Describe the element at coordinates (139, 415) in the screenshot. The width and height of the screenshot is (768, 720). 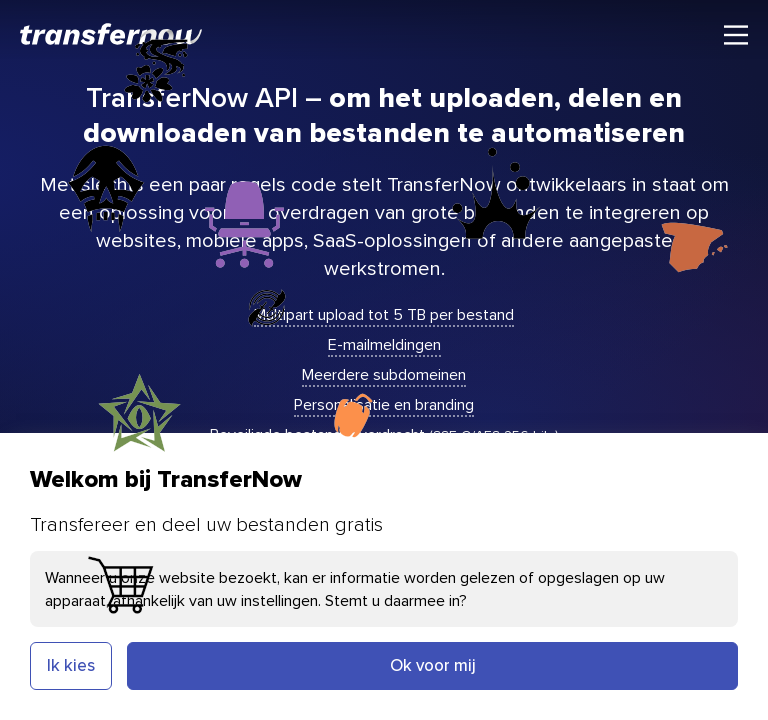
I see `indicates a cursed or corrupted item status` at that location.